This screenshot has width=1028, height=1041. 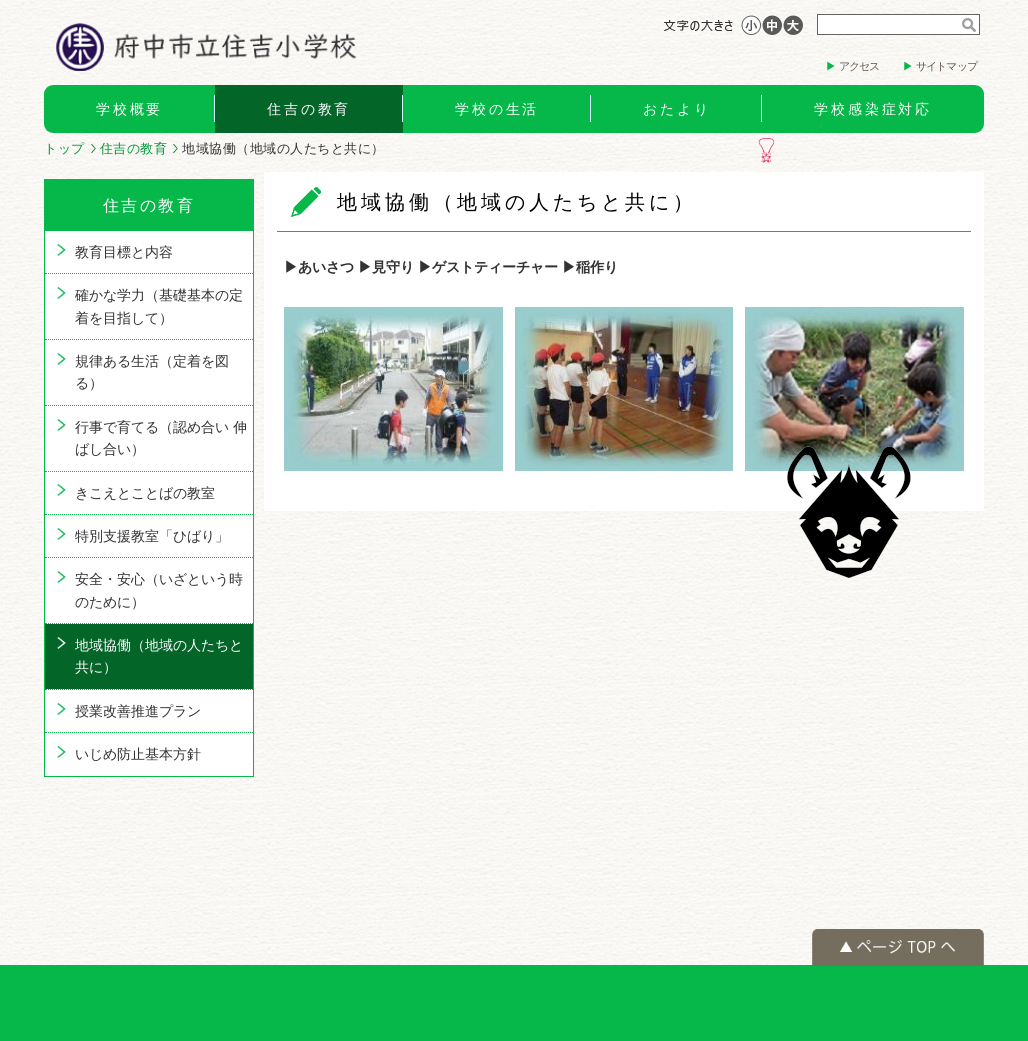 What do you see at coordinates (849, 513) in the screenshot?
I see `select hyena character or avatar` at bounding box center [849, 513].